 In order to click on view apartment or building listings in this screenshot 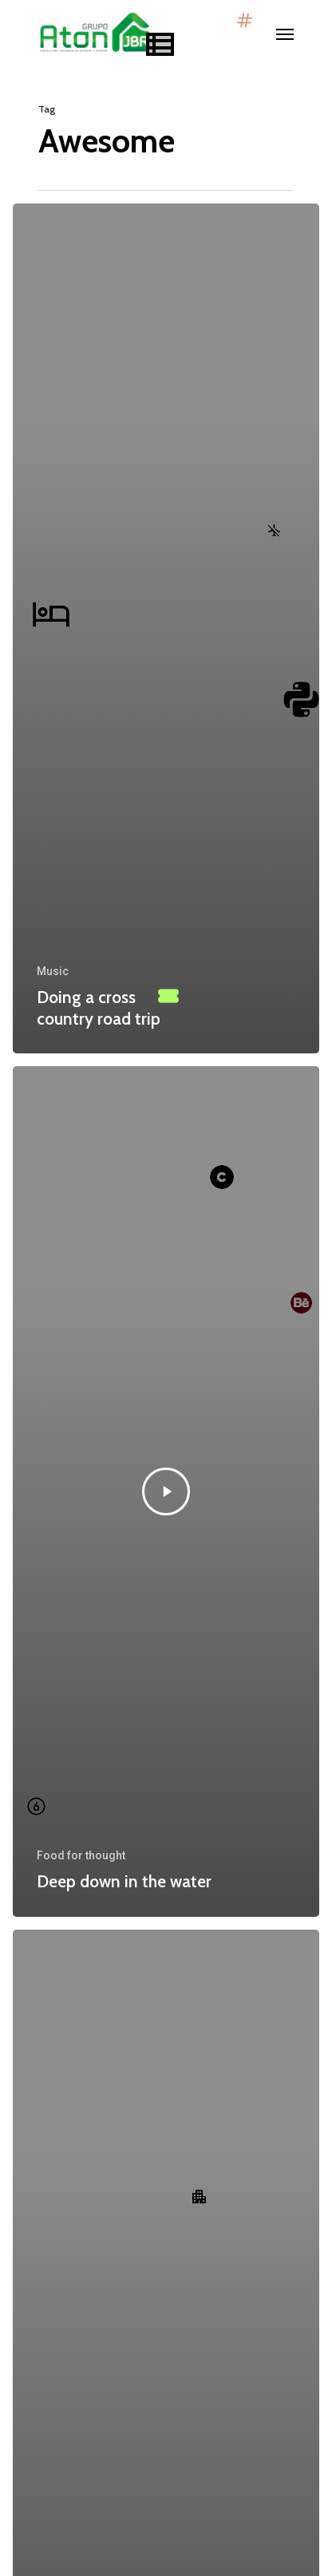, I will do `click(199, 2196)`.